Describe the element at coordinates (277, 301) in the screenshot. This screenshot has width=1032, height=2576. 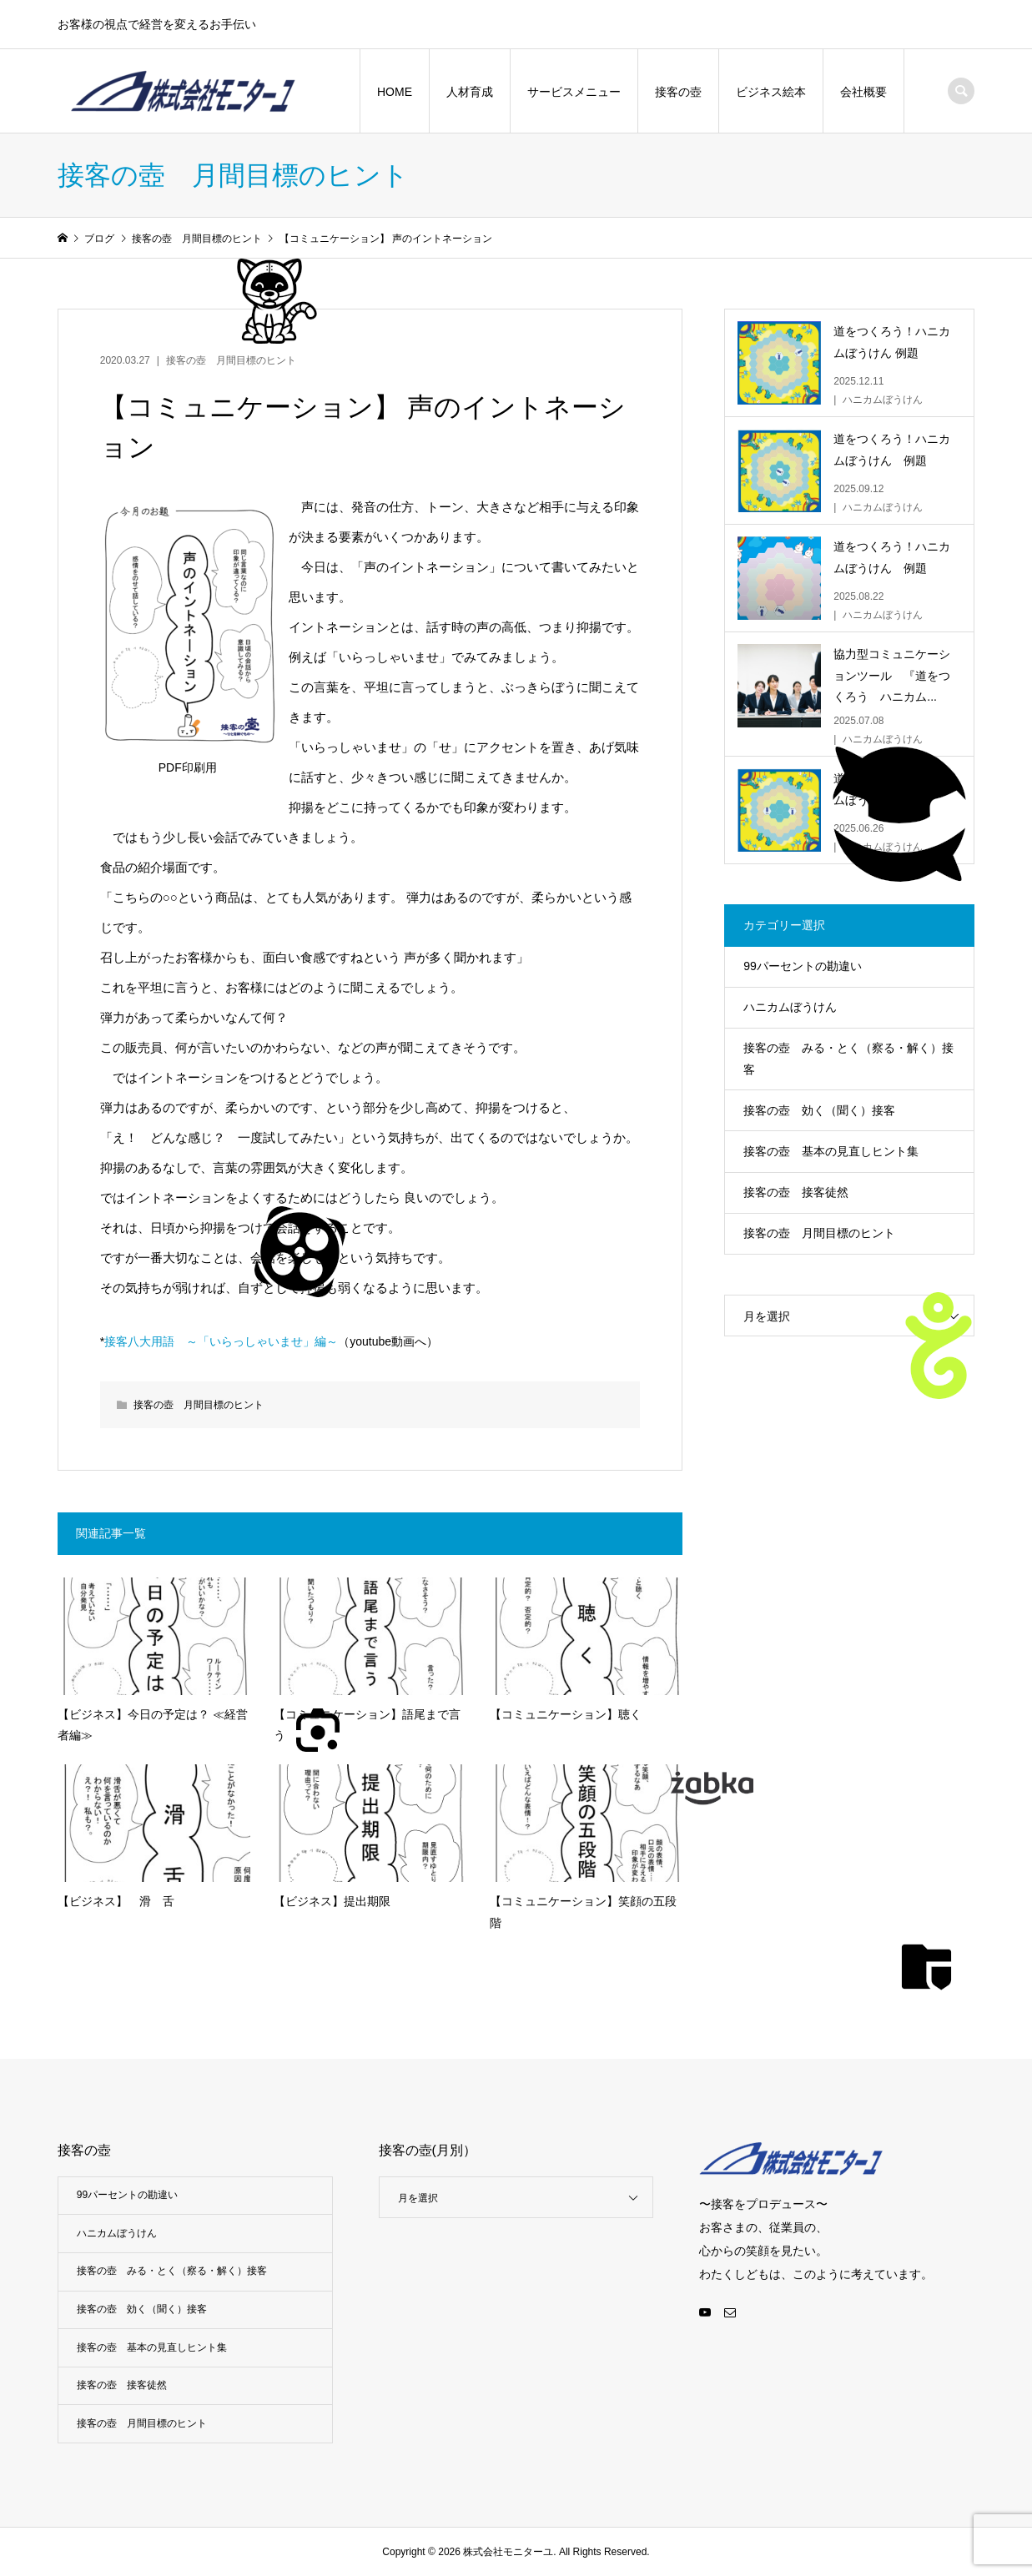
I see `tekton CI/CD pipeline platform logo` at that location.